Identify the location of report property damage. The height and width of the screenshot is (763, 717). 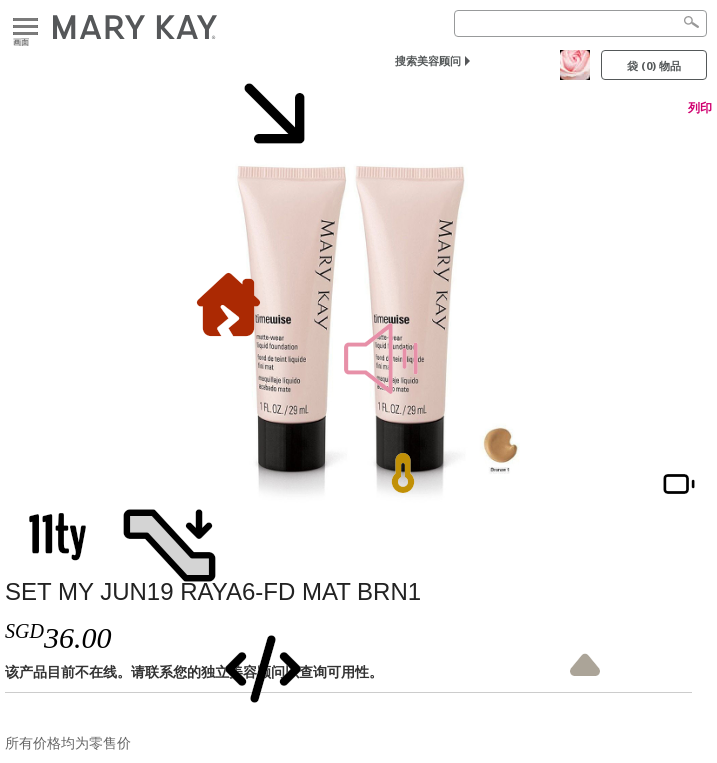
(228, 304).